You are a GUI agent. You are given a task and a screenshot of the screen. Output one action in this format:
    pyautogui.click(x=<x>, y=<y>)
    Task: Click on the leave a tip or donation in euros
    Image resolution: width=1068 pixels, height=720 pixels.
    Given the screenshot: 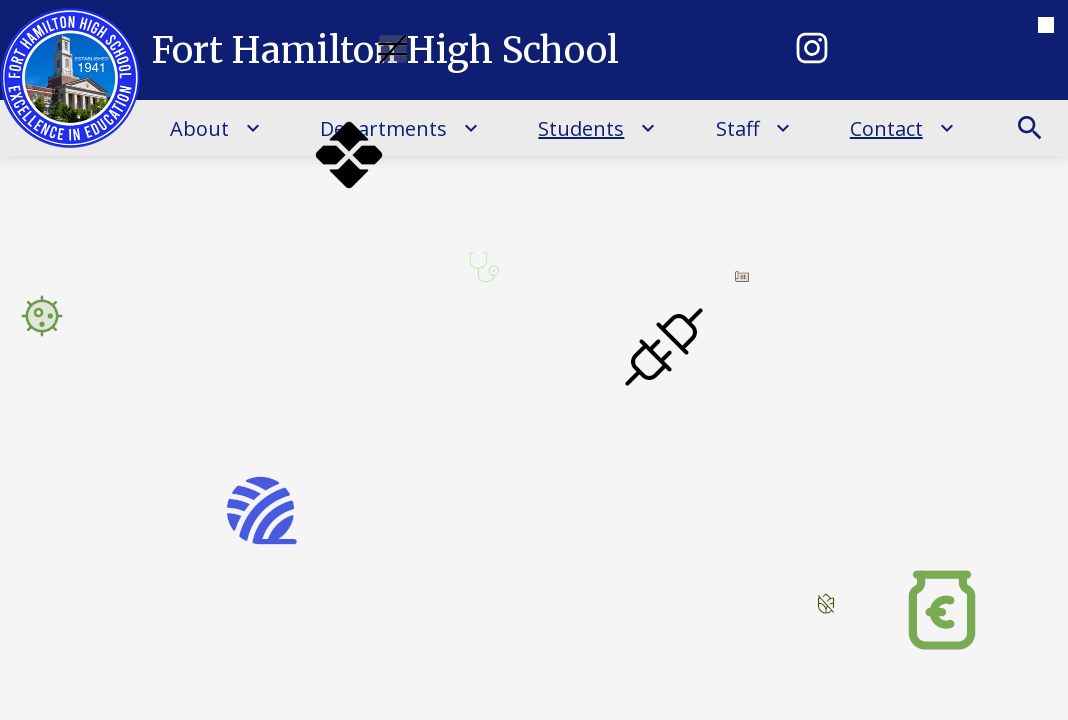 What is the action you would take?
    pyautogui.click(x=942, y=608)
    